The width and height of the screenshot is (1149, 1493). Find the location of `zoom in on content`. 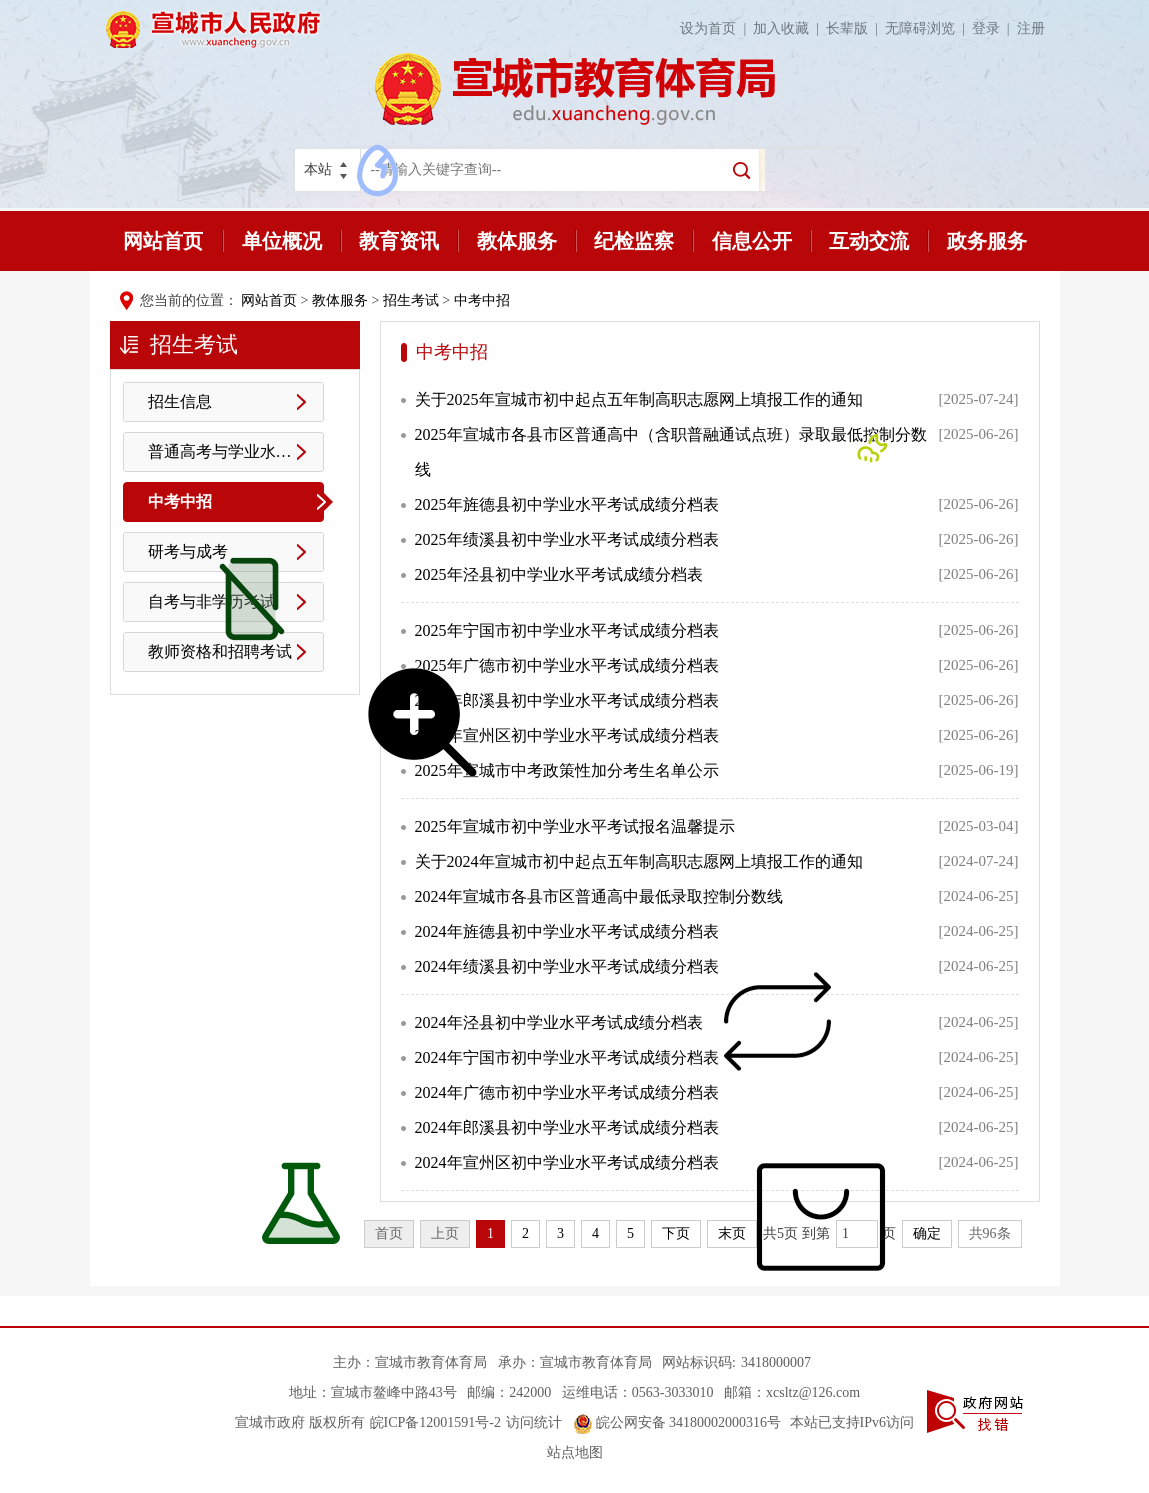

zoom in on content is located at coordinates (422, 722).